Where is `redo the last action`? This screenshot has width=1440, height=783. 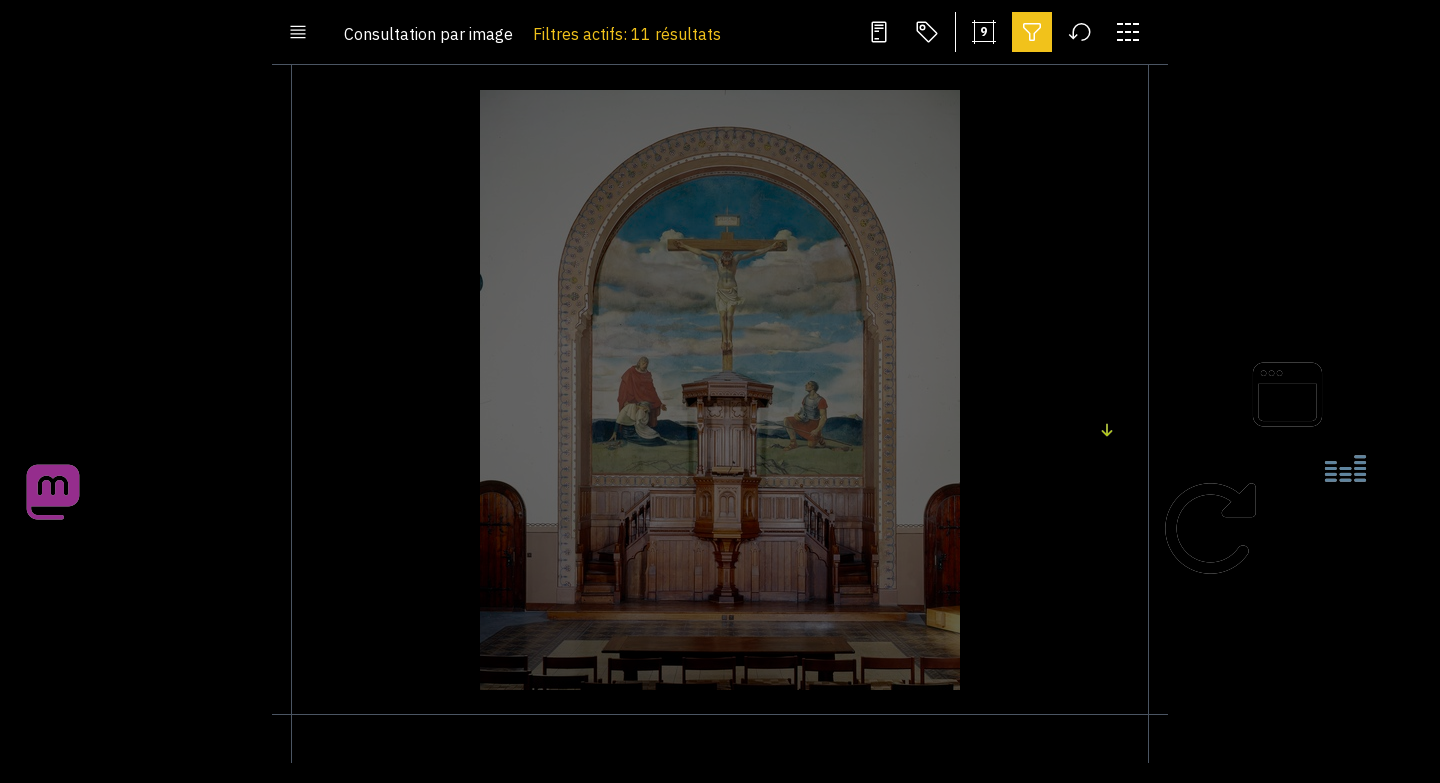
redo the last action is located at coordinates (1210, 528).